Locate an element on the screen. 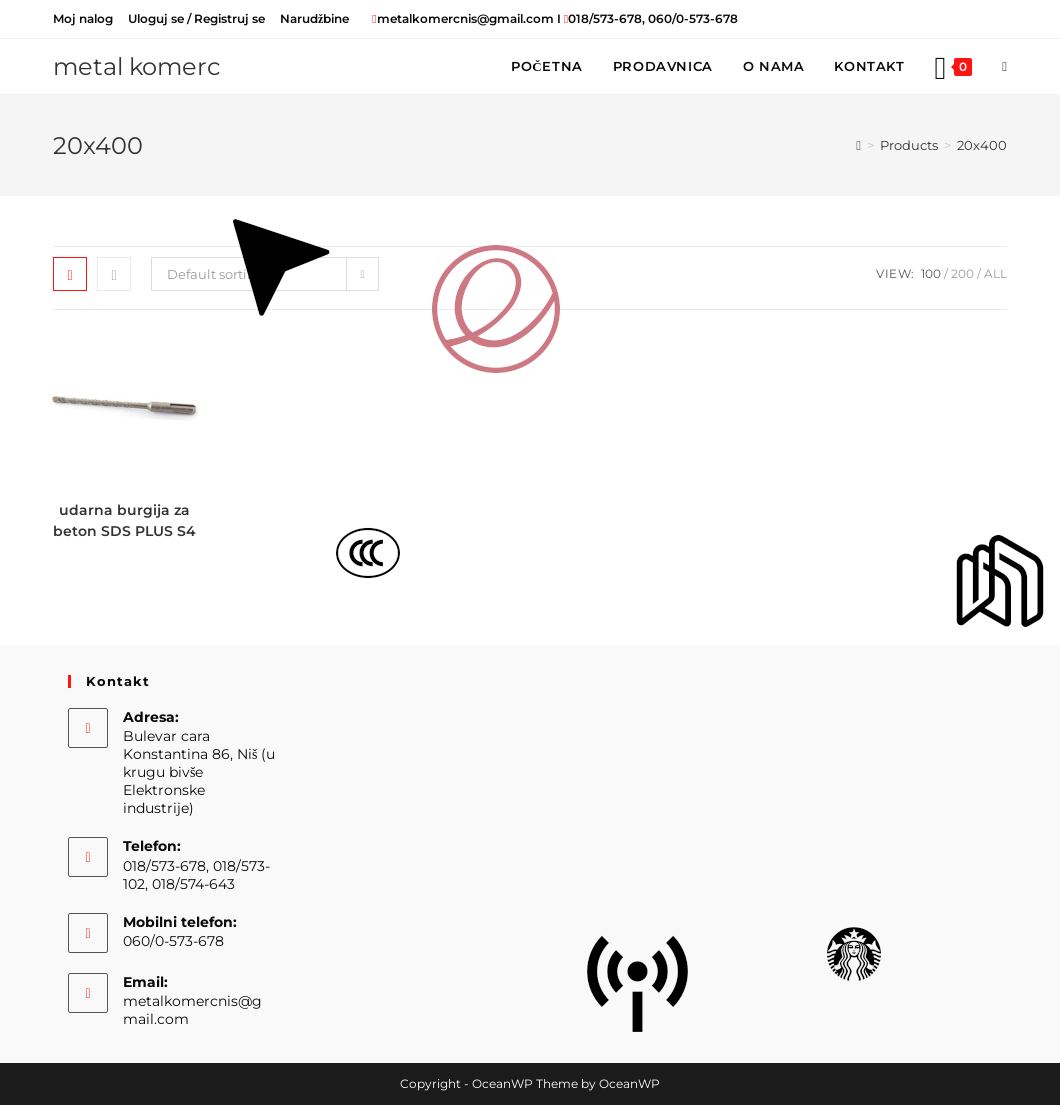 The image size is (1060, 1105). elementary OS branding logo is located at coordinates (496, 309).